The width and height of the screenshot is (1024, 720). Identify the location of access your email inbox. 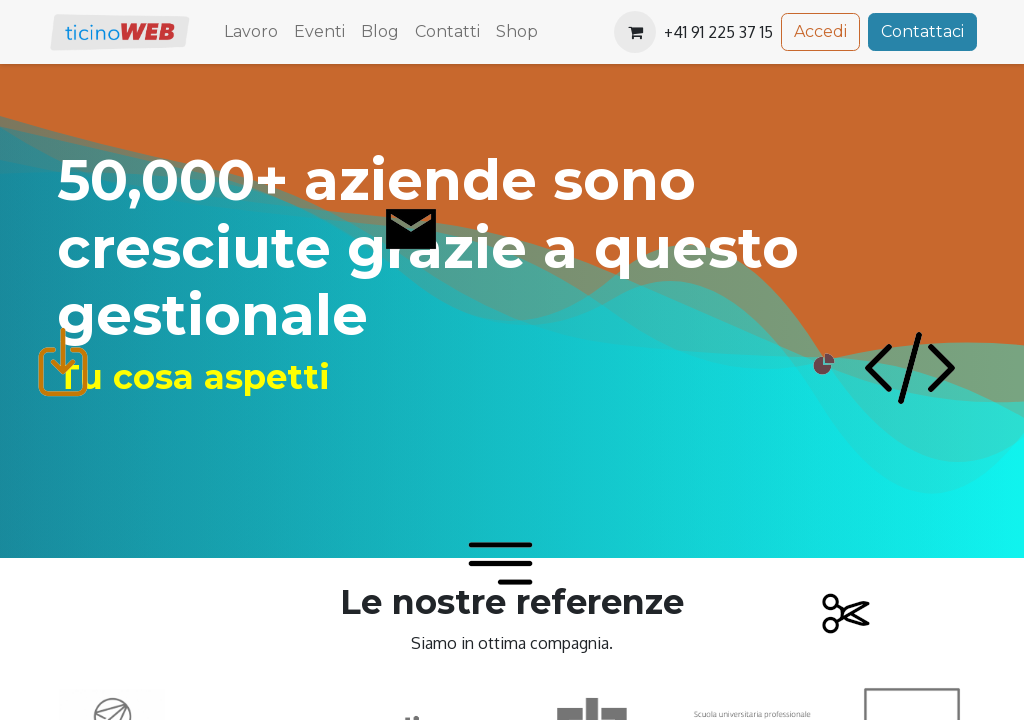
(411, 229).